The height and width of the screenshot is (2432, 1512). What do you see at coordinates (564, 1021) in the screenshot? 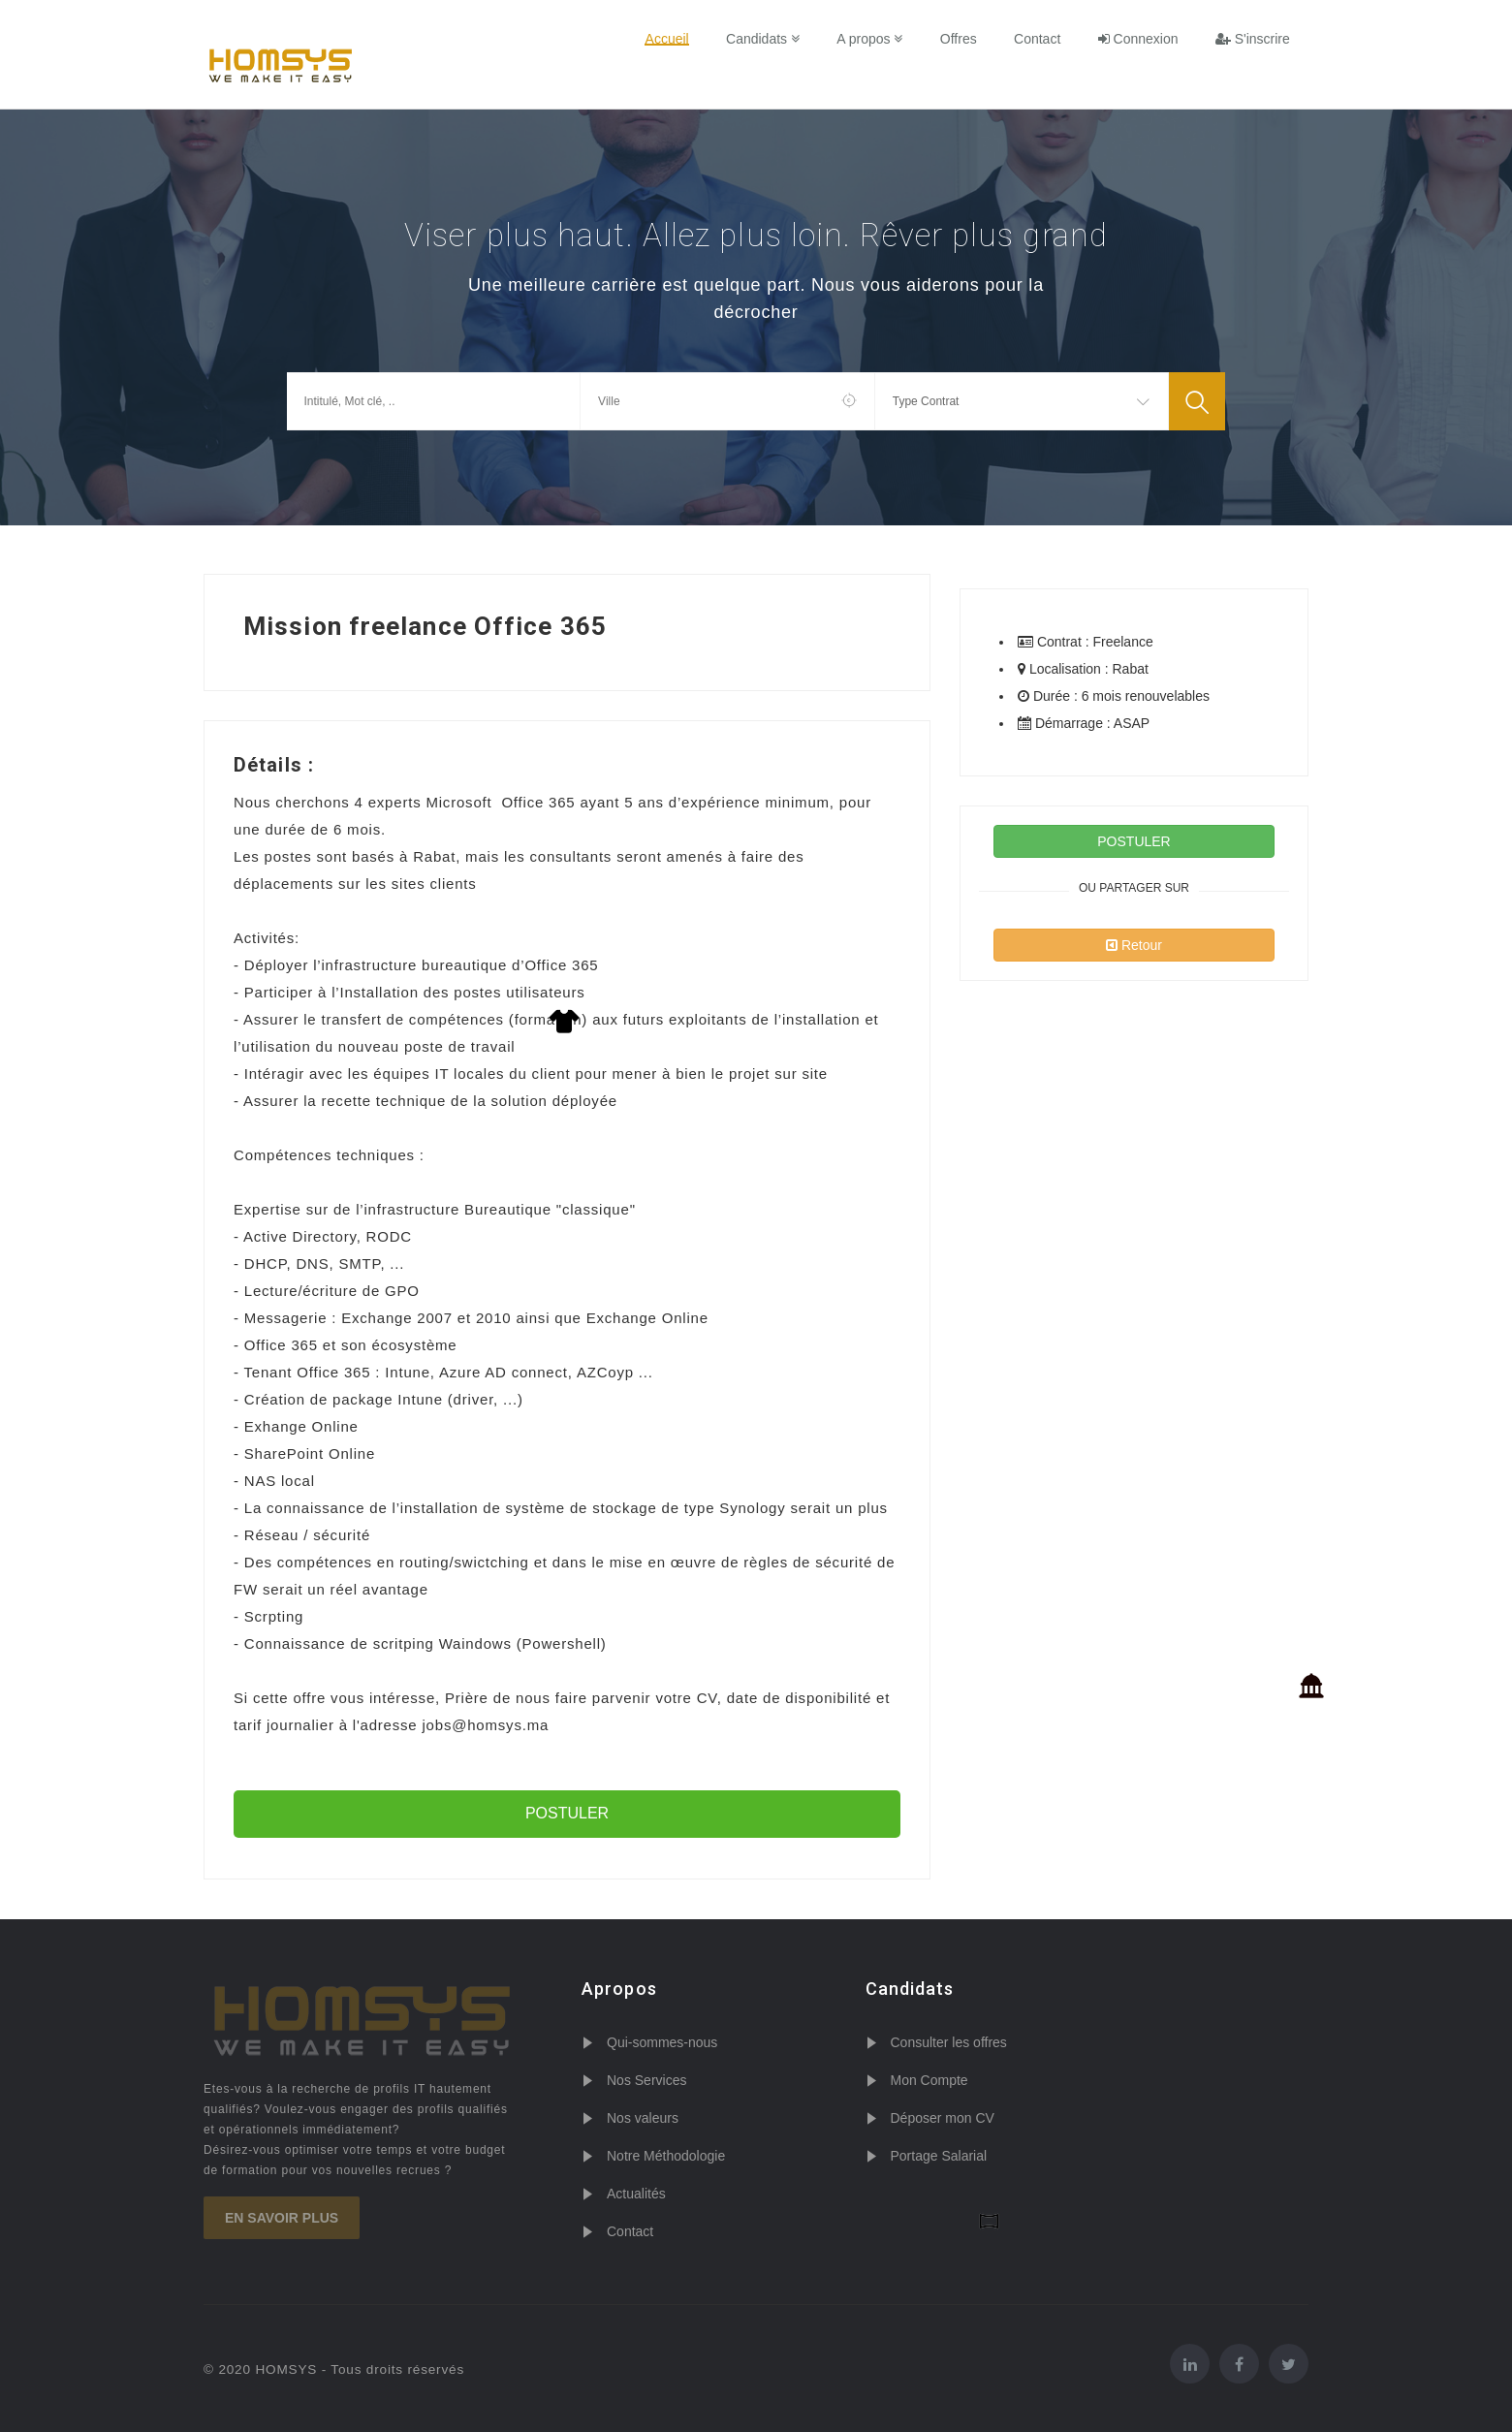
I see `browse clothing or apparel items` at bounding box center [564, 1021].